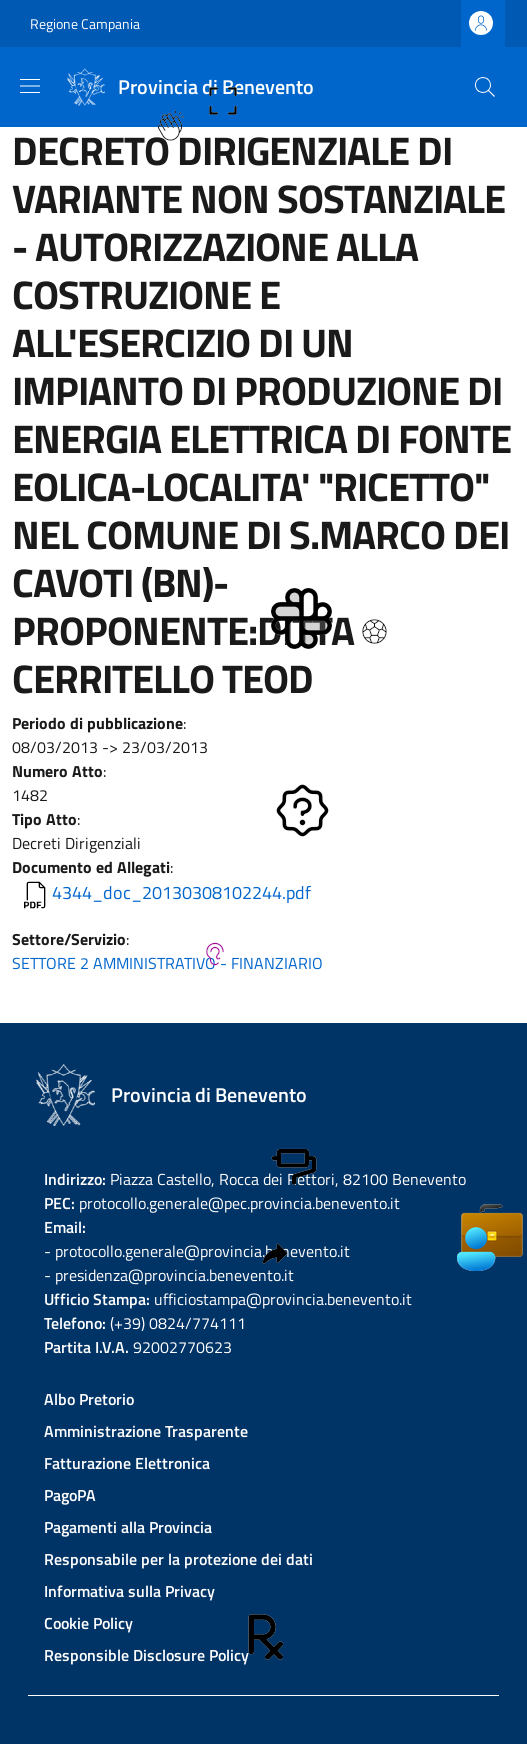  I want to click on view prescription details, so click(264, 1637).